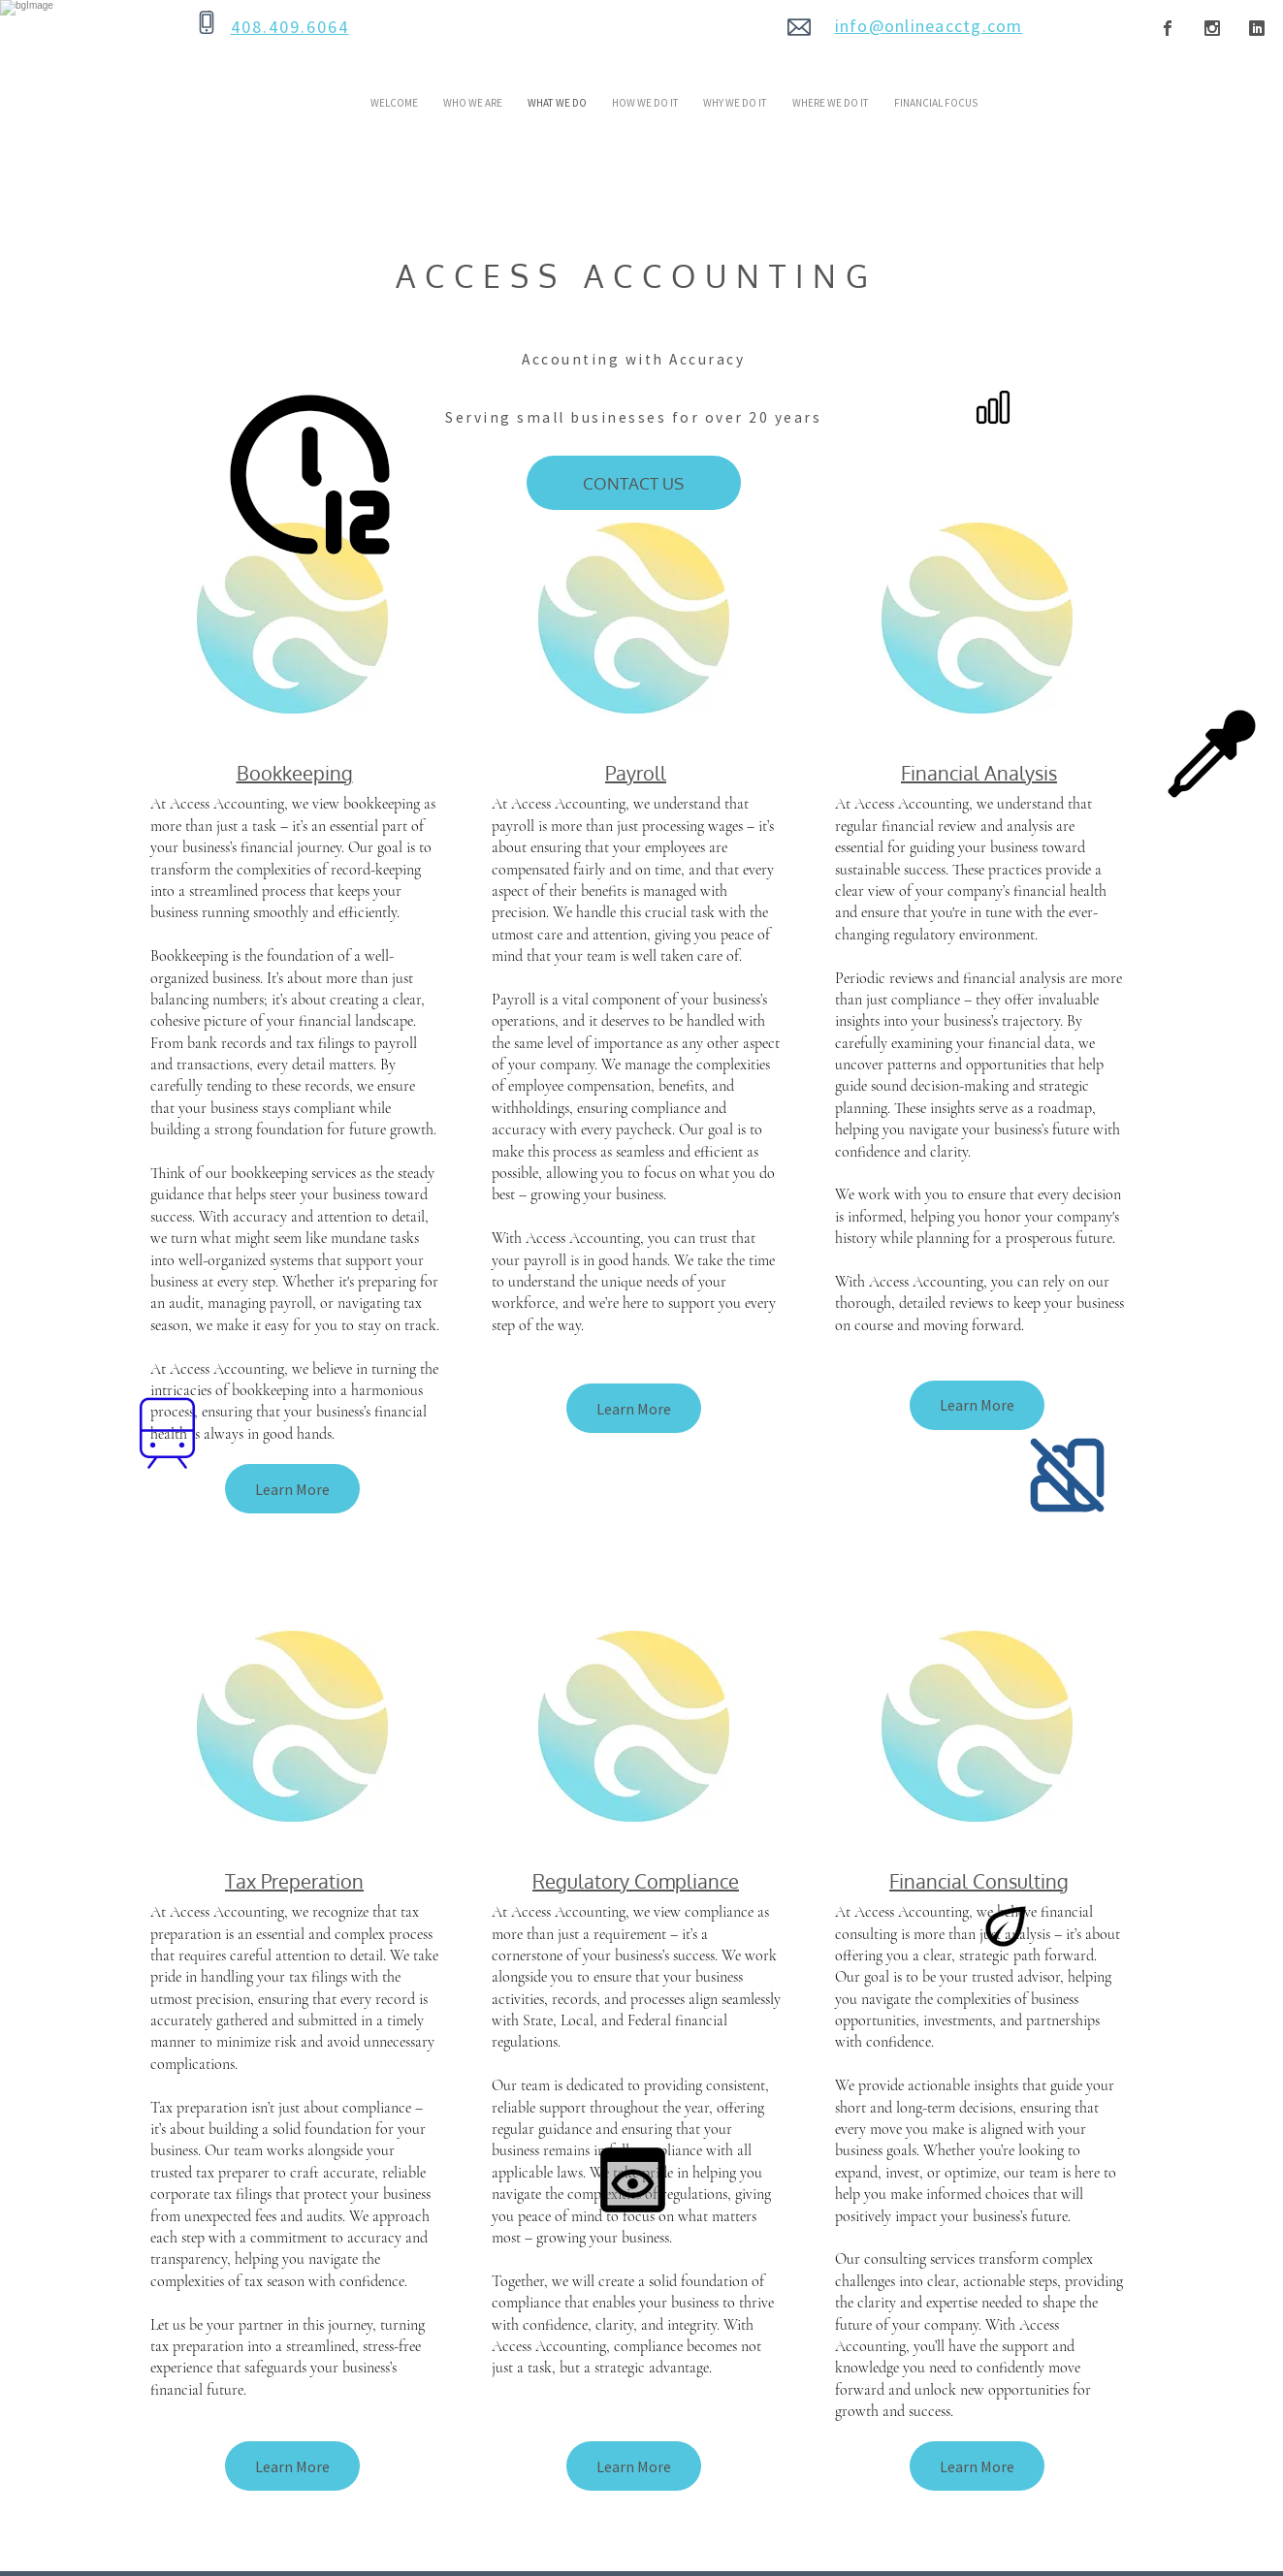  What do you see at coordinates (309, 474) in the screenshot?
I see `view time in 12-hour format` at bounding box center [309, 474].